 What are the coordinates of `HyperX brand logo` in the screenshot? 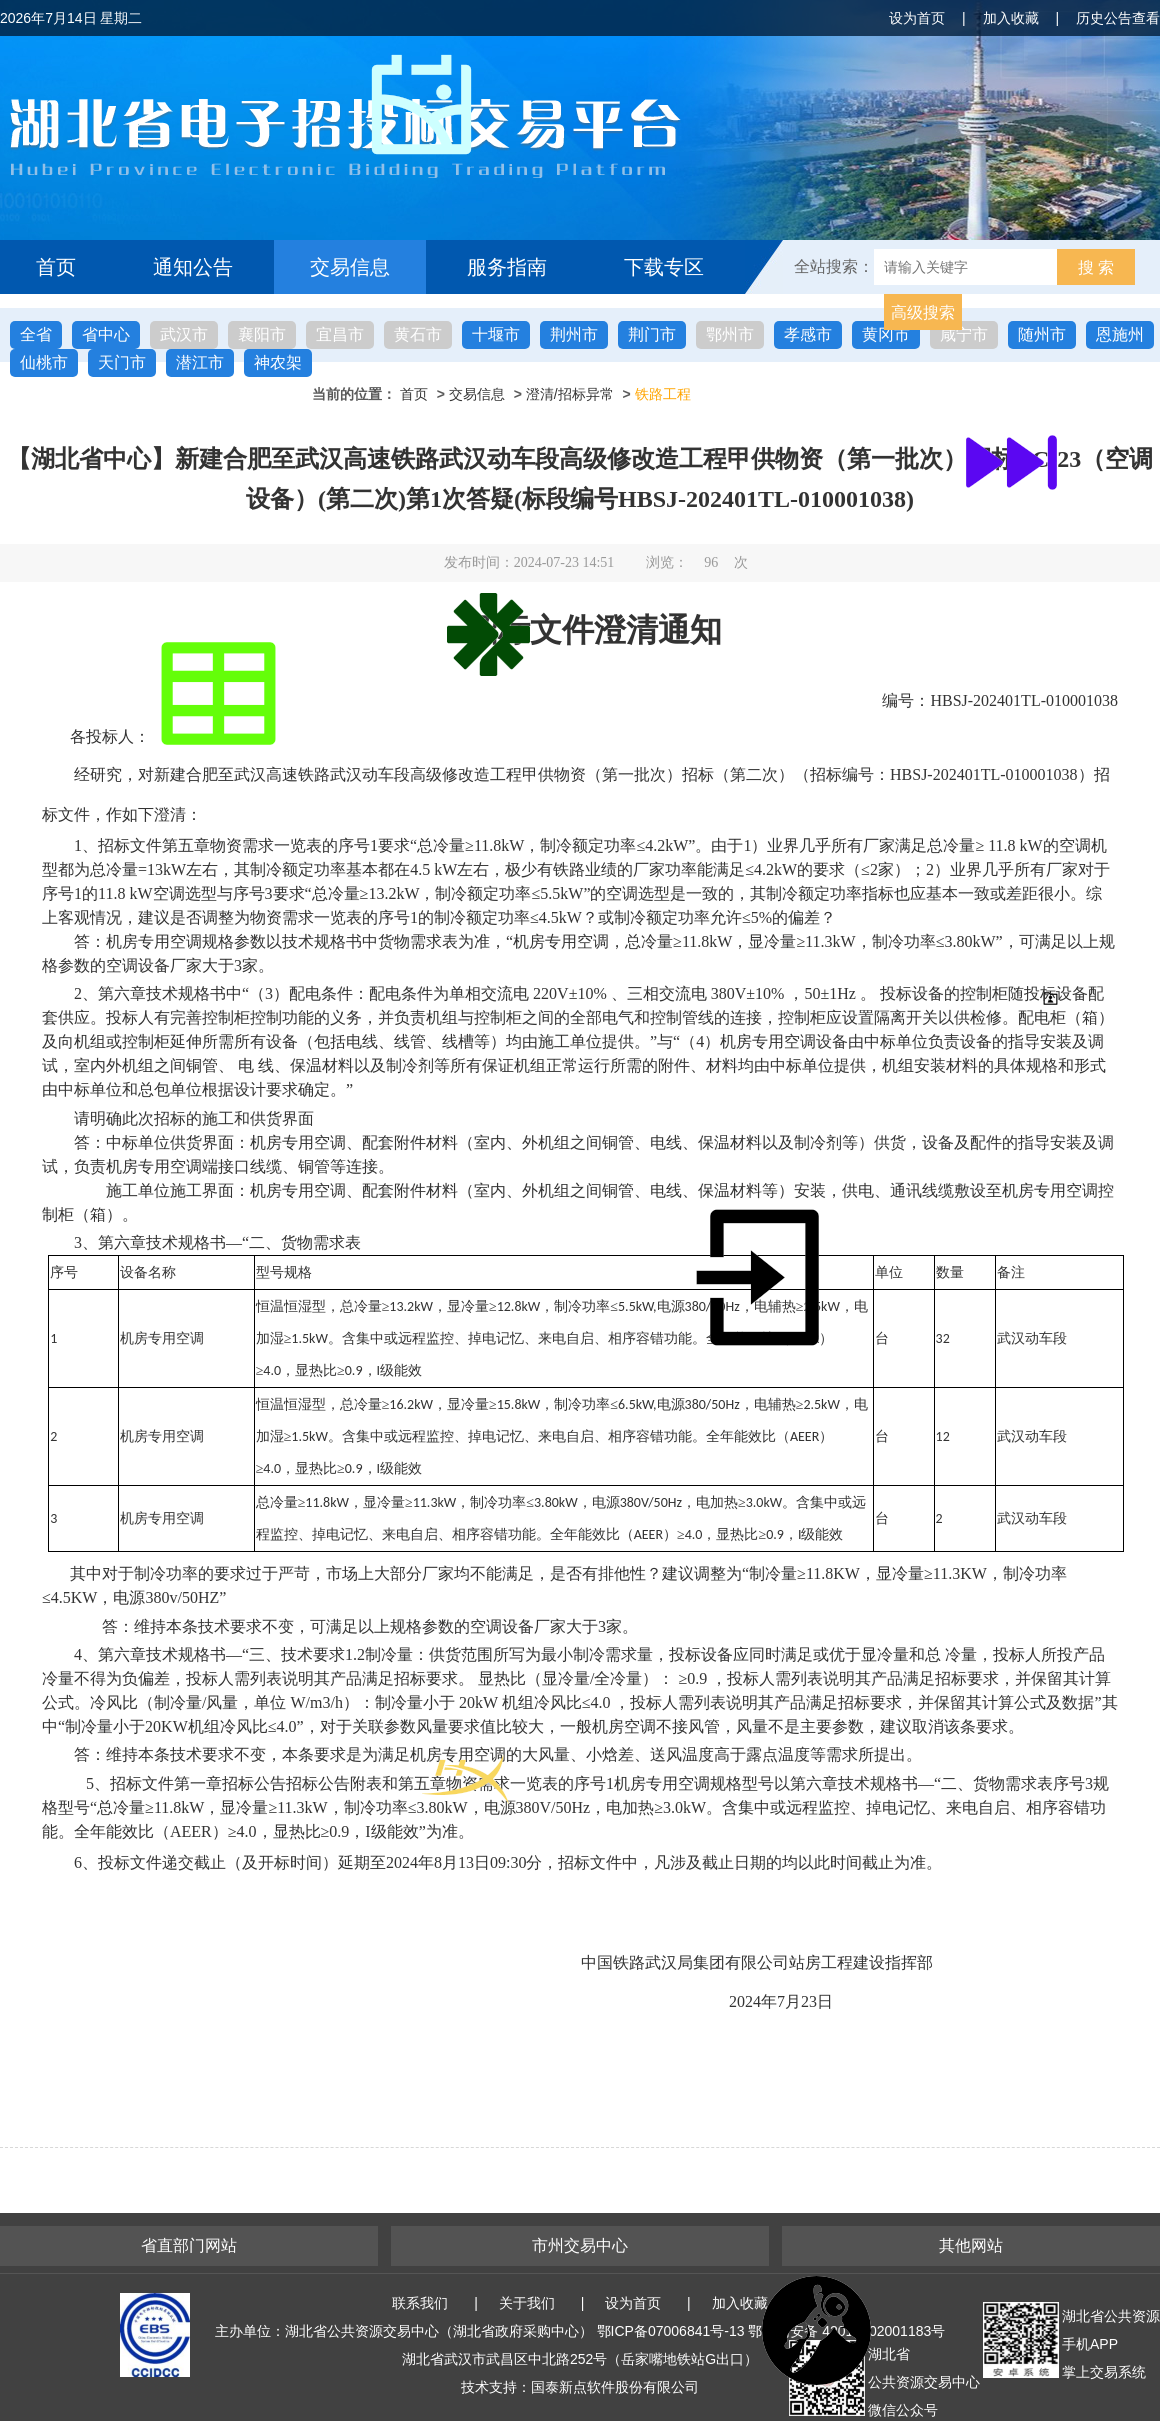 It's located at (465, 1779).